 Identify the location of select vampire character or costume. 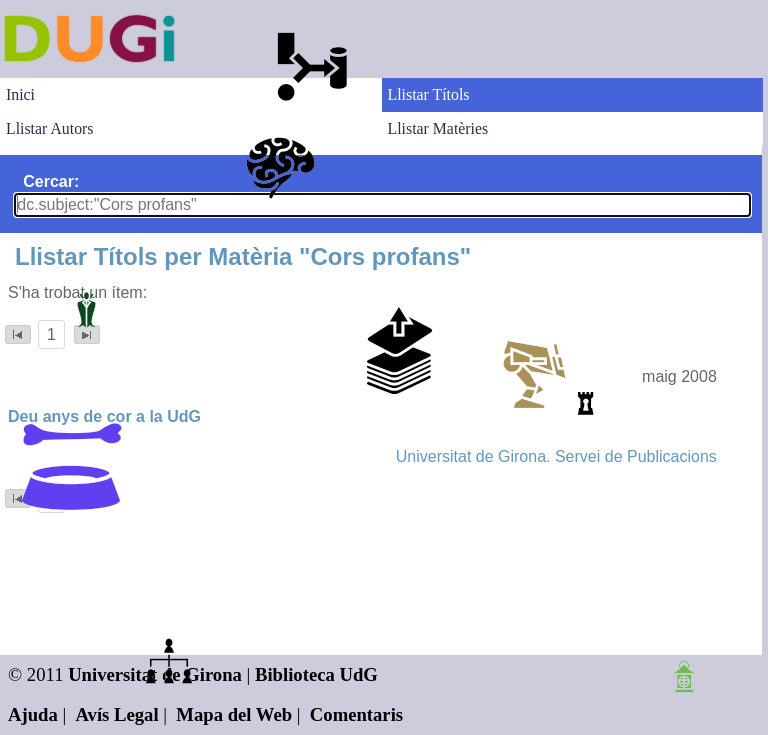
(86, 309).